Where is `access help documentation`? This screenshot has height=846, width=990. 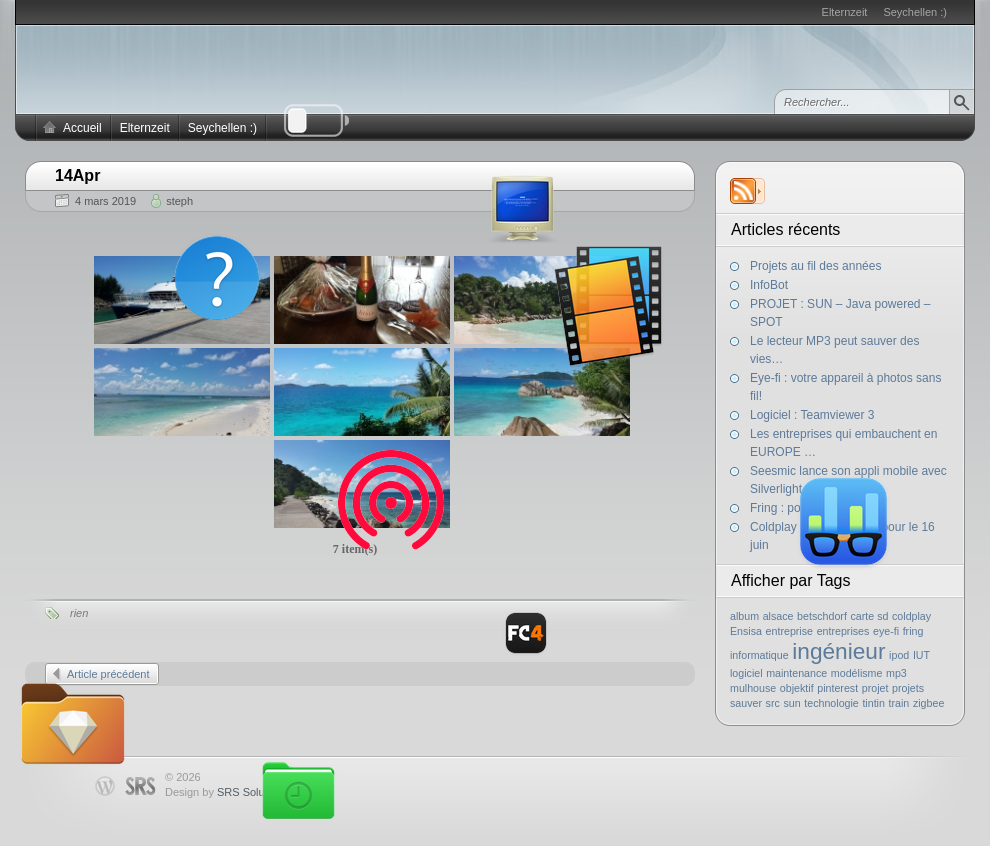
access help documentation is located at coordinates (217, 278).